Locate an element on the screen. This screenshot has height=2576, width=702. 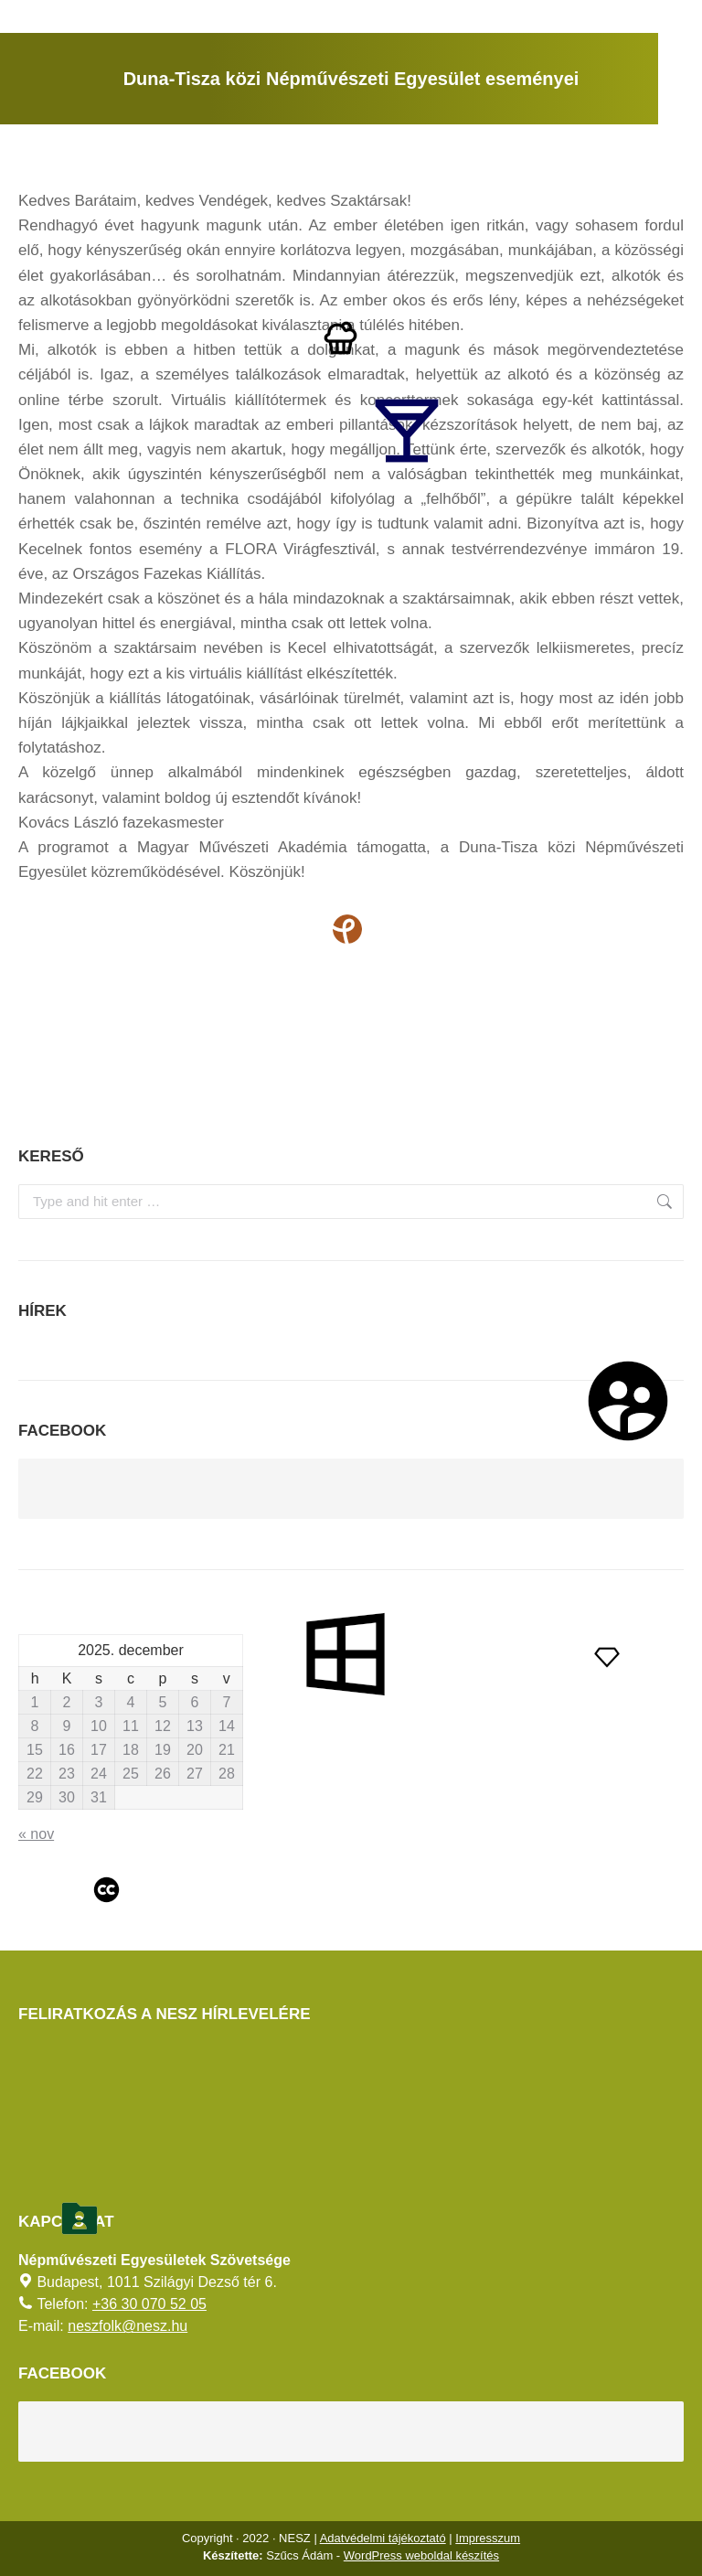
view bakery or dessert options is located at coordinates (340, 337).